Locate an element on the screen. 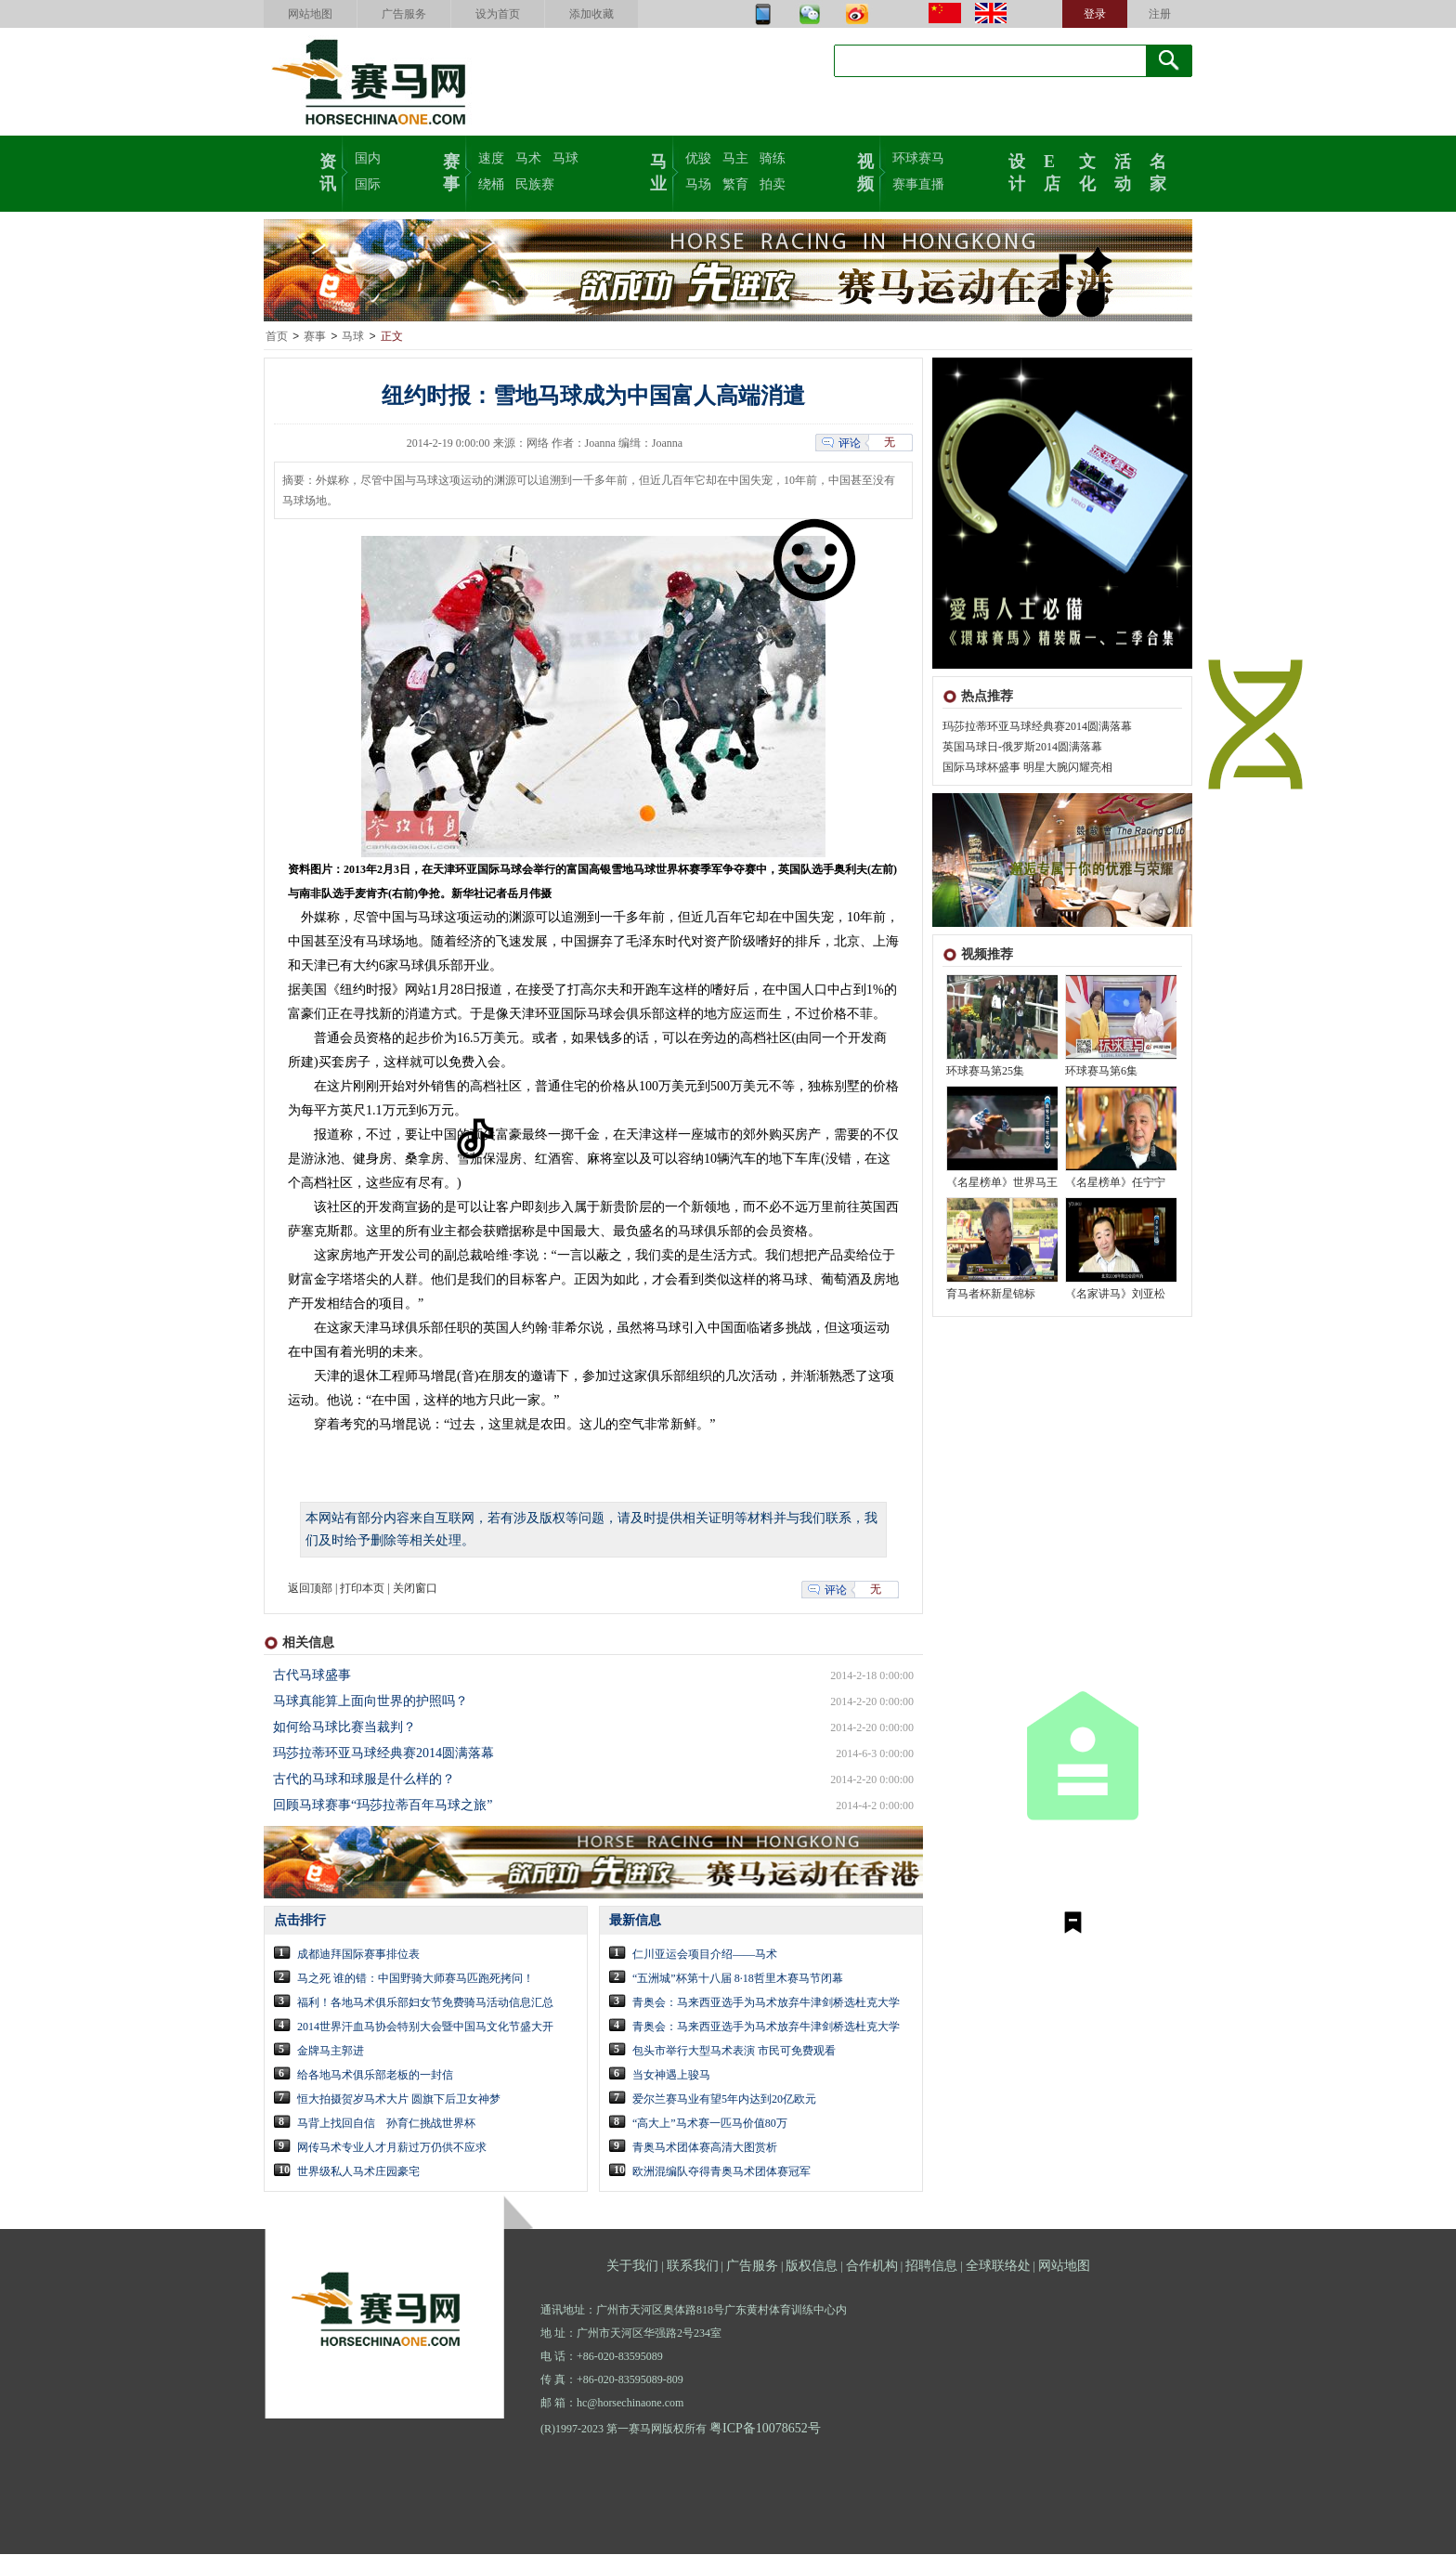 This screenshot has width=1456, height=2555. open the tiktok app is located at coordinates (475, 1139).